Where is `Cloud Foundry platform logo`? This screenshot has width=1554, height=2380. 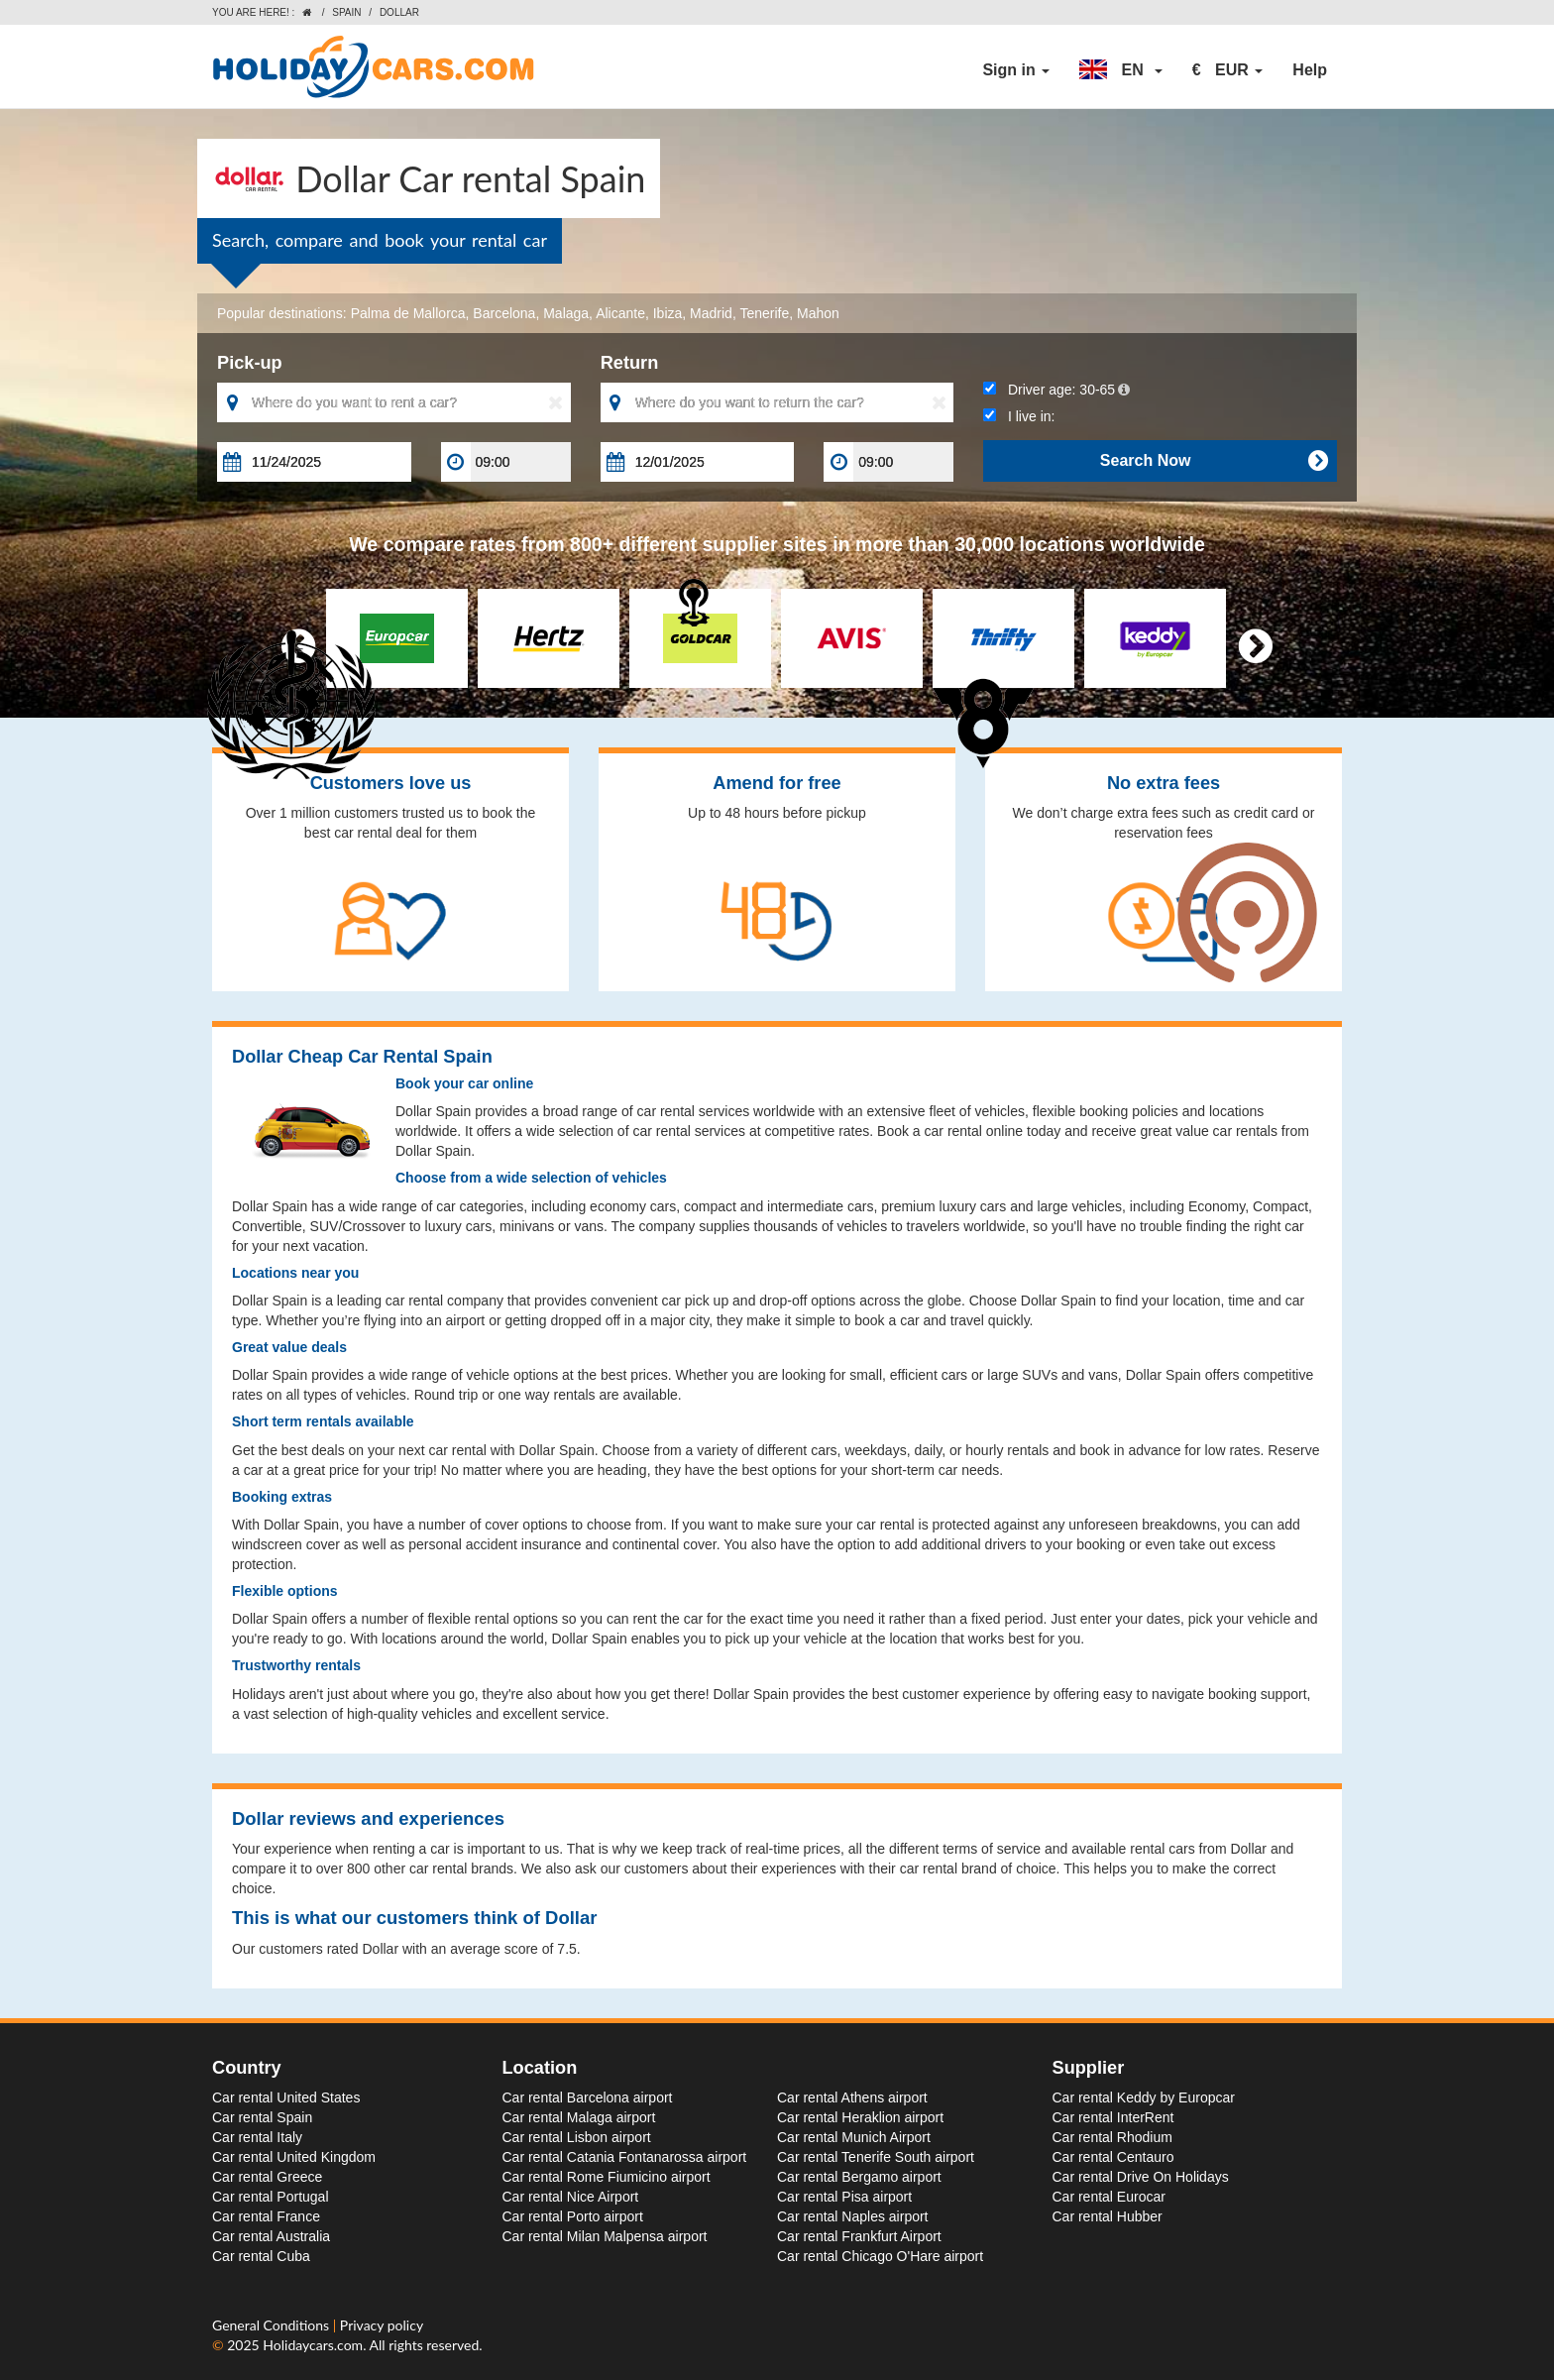 Cloud Foundry platform logo is located at coordinates (694, 603).